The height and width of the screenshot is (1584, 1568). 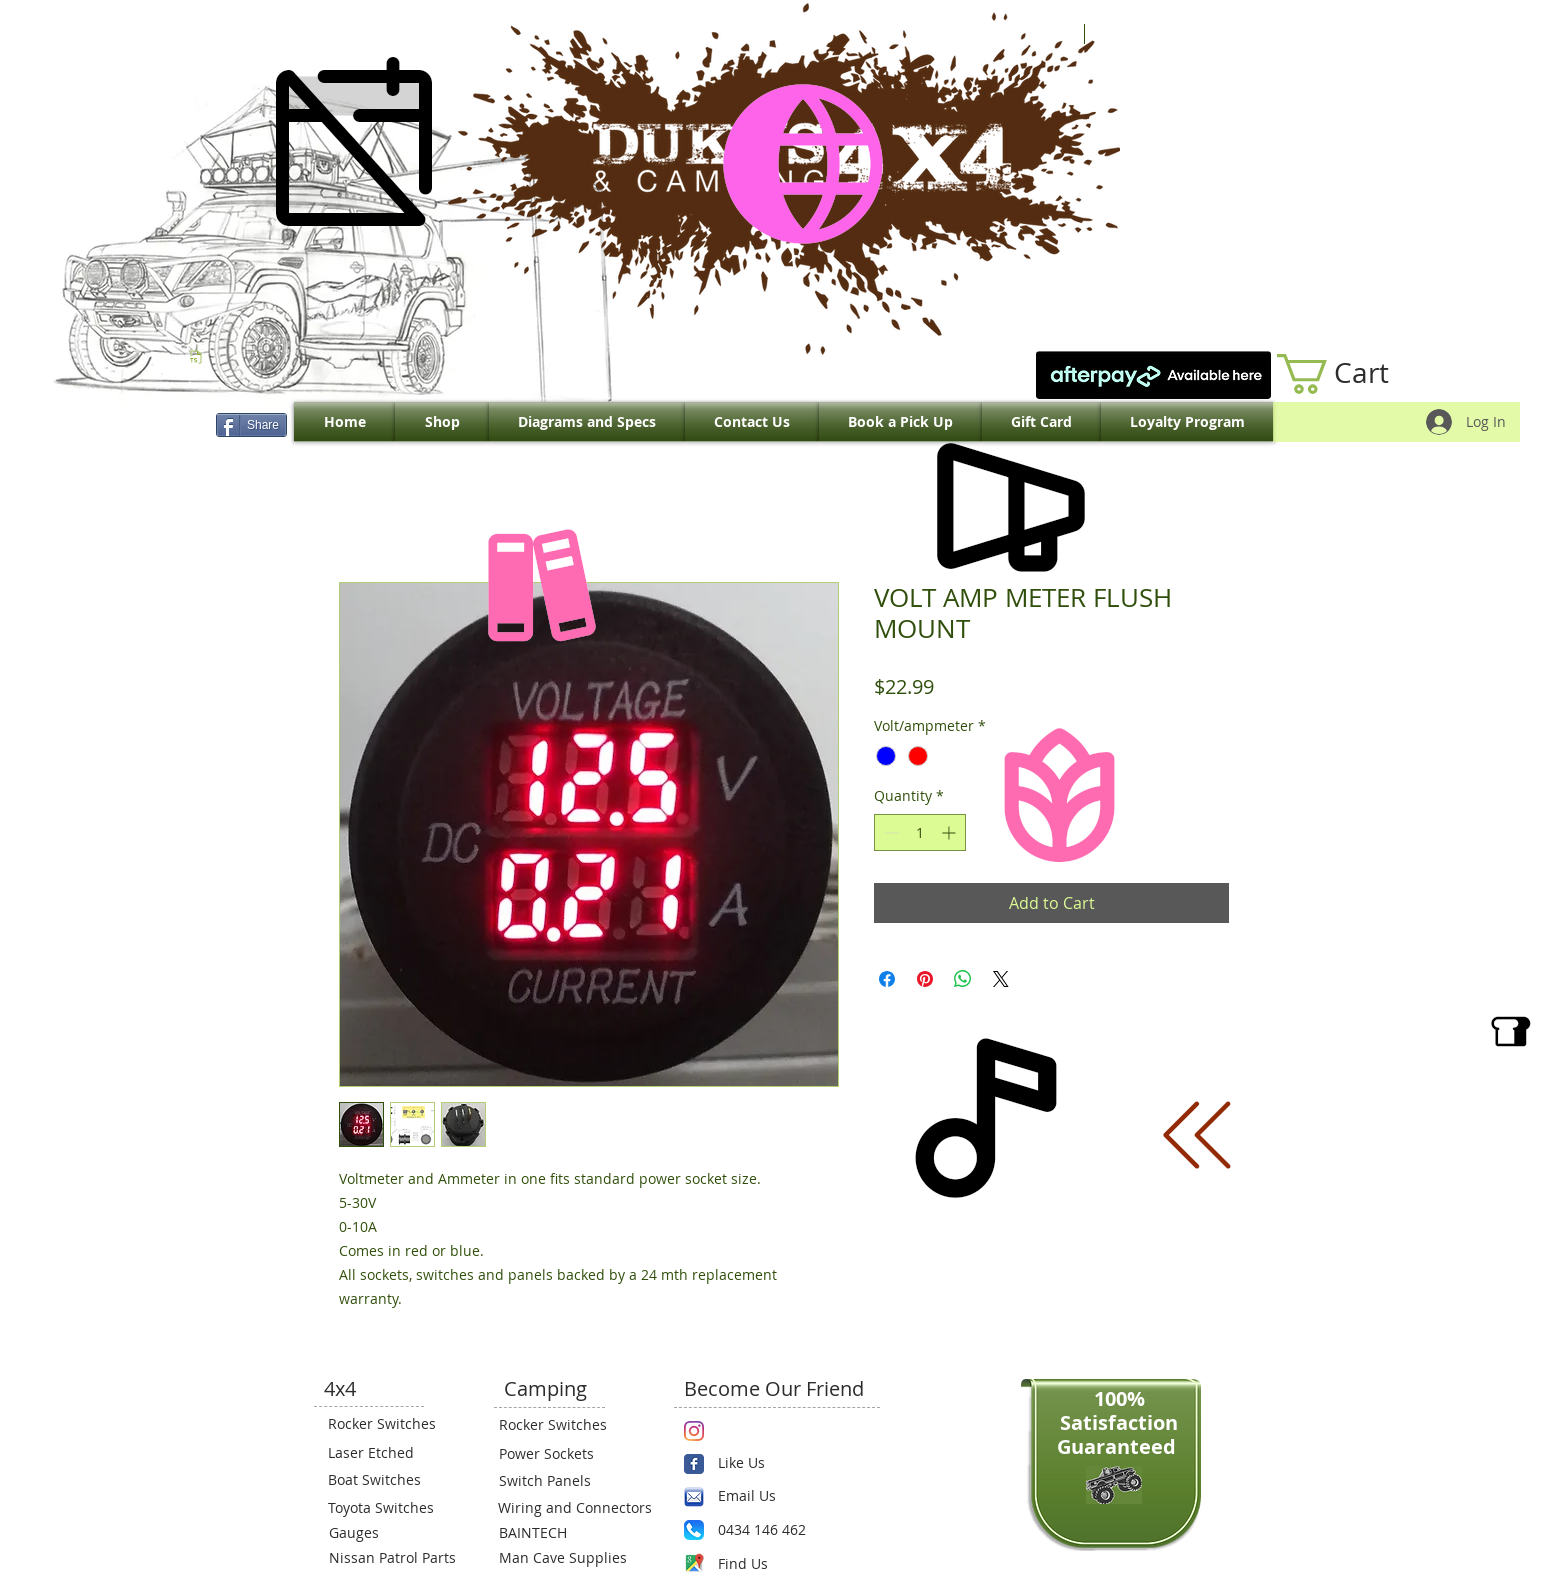 What do you see at coordinates (196, 357) in the screenshot?
I see `a TypeScript file` at bounding box center [196, 357].